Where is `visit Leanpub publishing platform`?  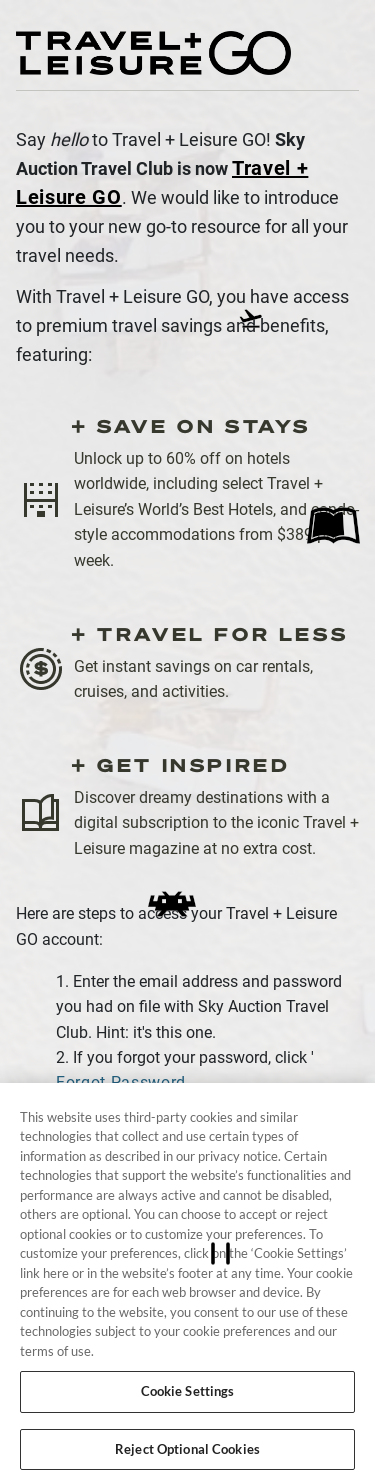 visit Leanpub publishing platform is located at coordinates (333, 525).